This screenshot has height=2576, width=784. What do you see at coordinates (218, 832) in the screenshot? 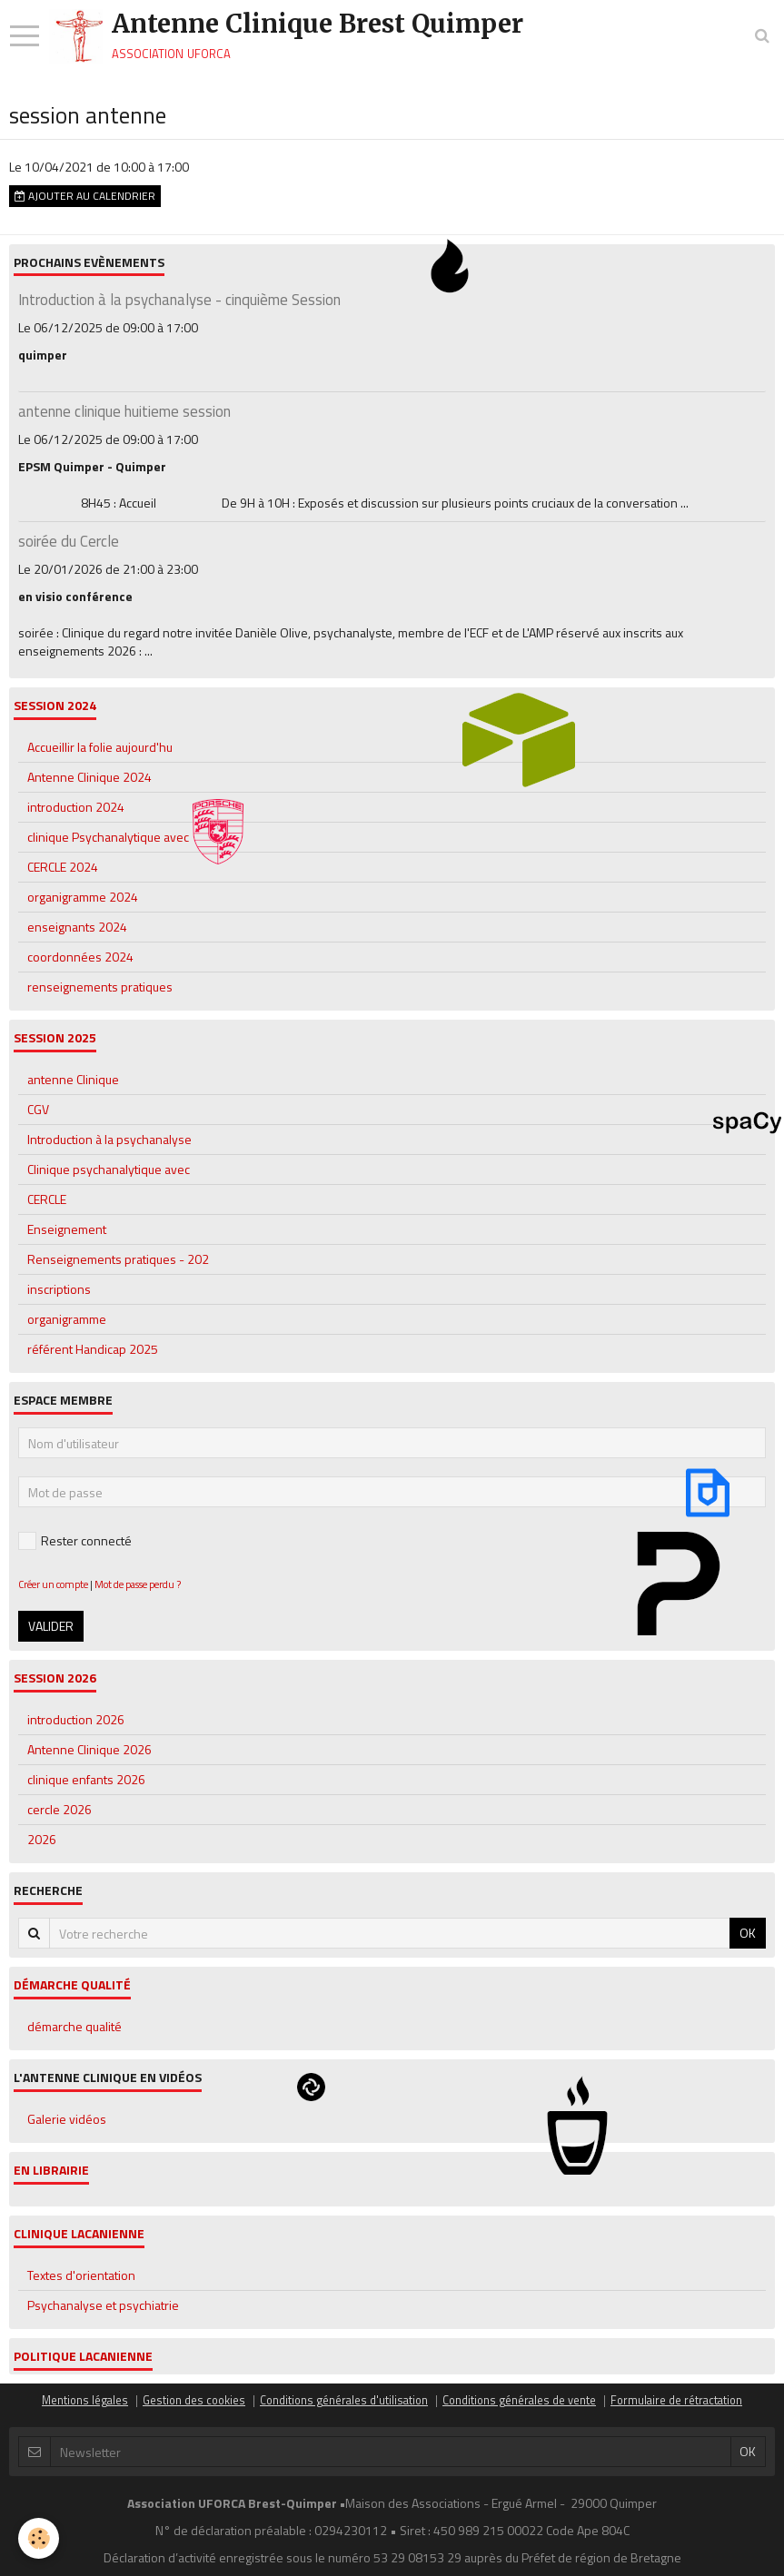
I see `porsche brand logo` at bounding box center [218, 832].